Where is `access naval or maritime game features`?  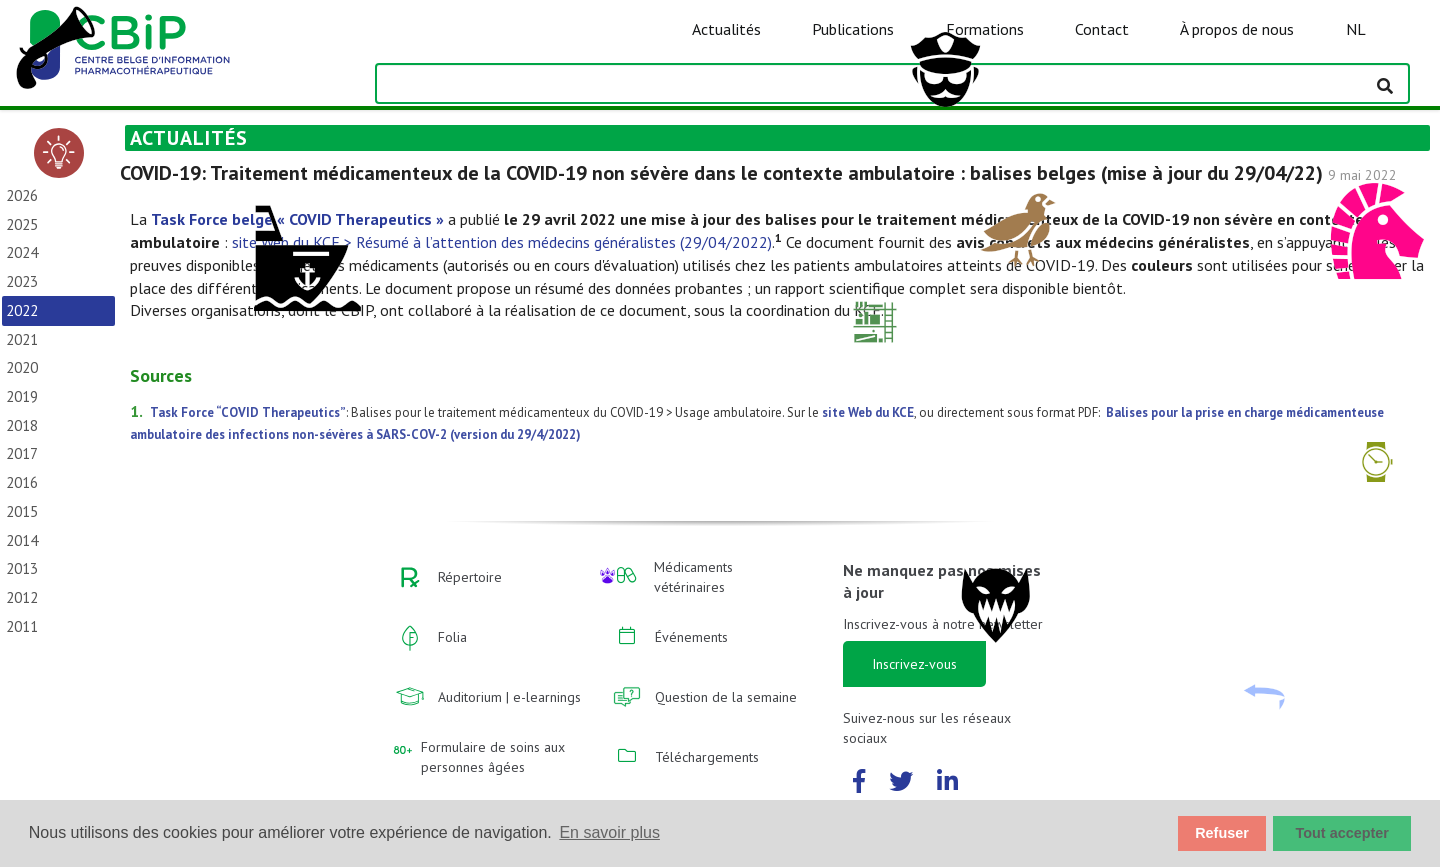
access naval or maritime game features is located at coordinates (307, 257).